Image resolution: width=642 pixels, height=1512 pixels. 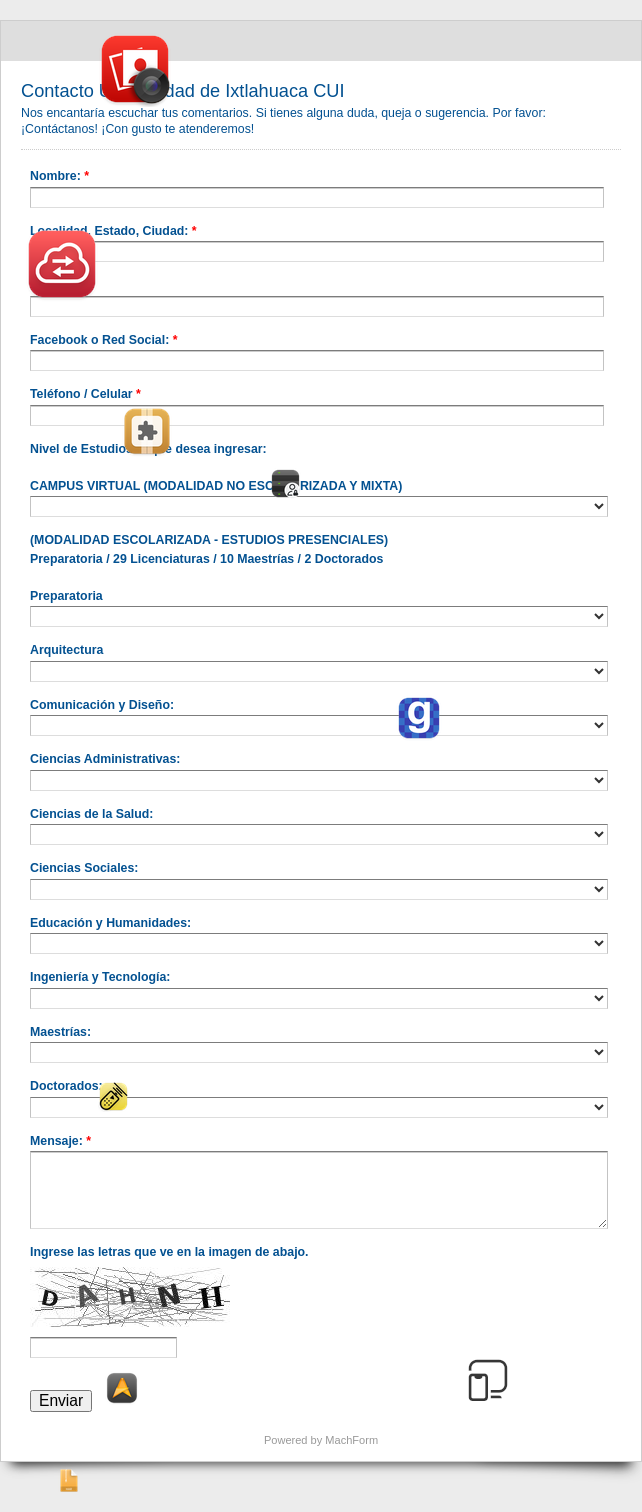 What do you see at coordinates (285, 483) in the screenshot?
I see `configure NIS network server preferences` at bounding box center [285, 483].